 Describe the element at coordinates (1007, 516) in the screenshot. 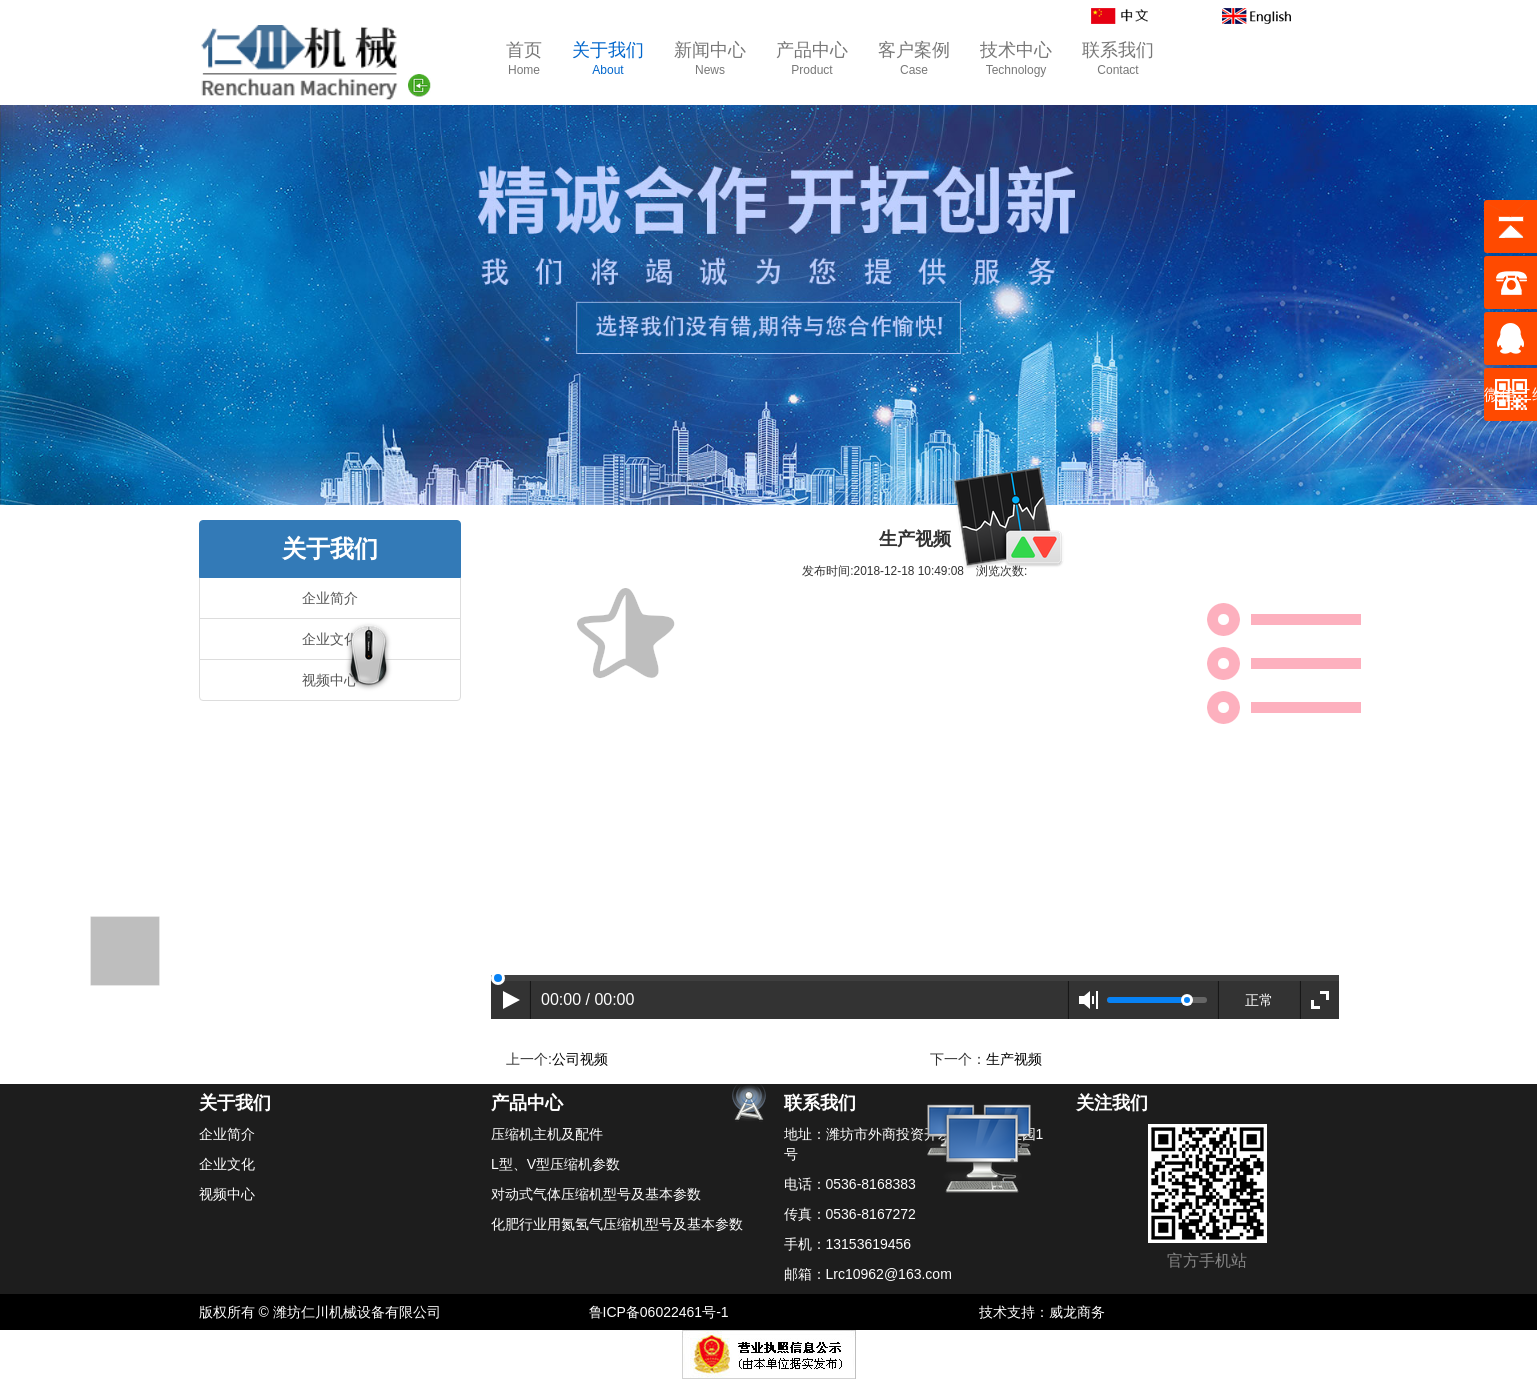

I see `access stocks preferences or settings` at that location.